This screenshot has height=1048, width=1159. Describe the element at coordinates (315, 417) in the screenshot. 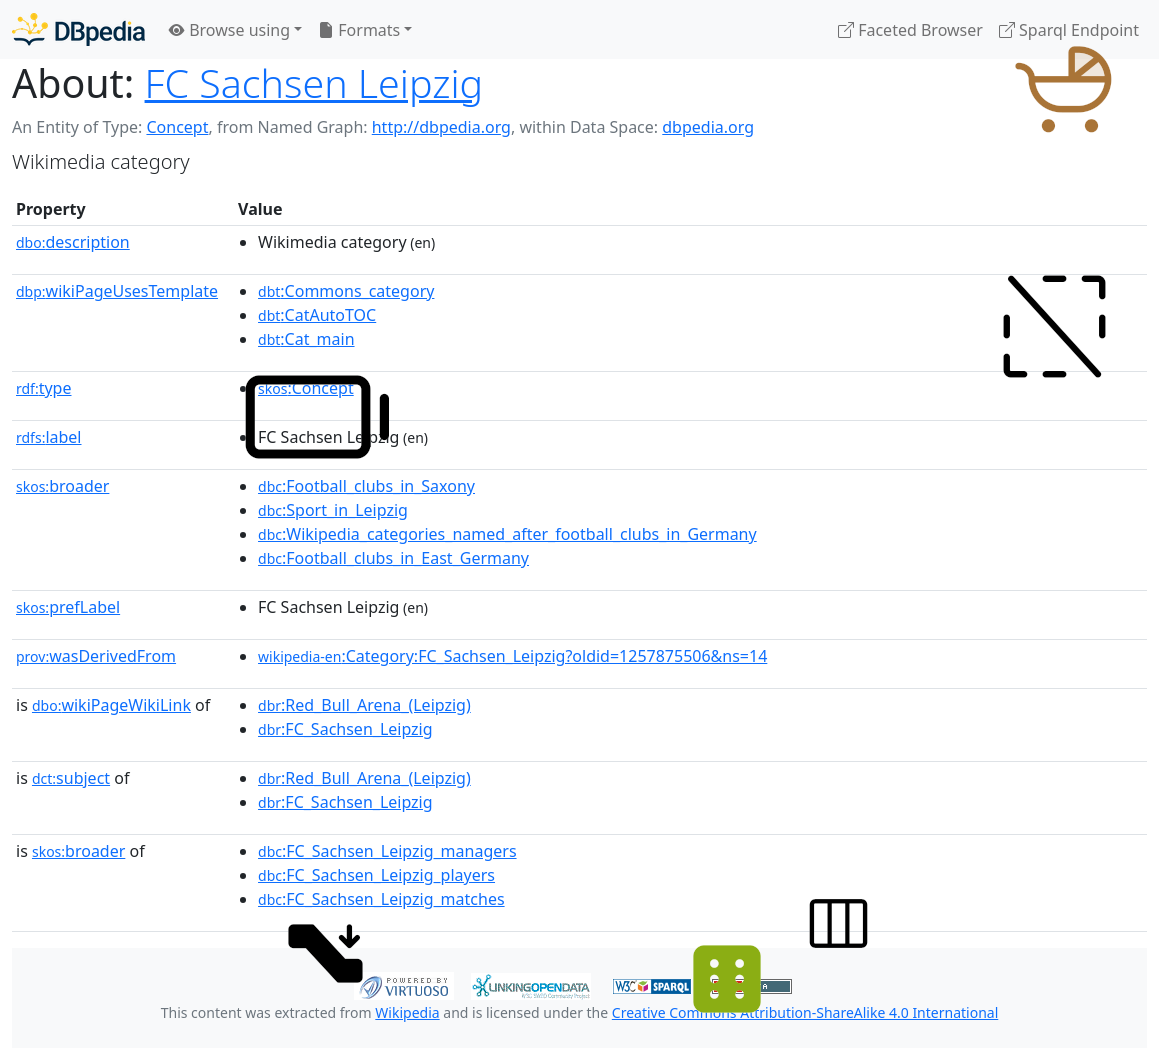

I see `indicates battery is completely drained` at that location.